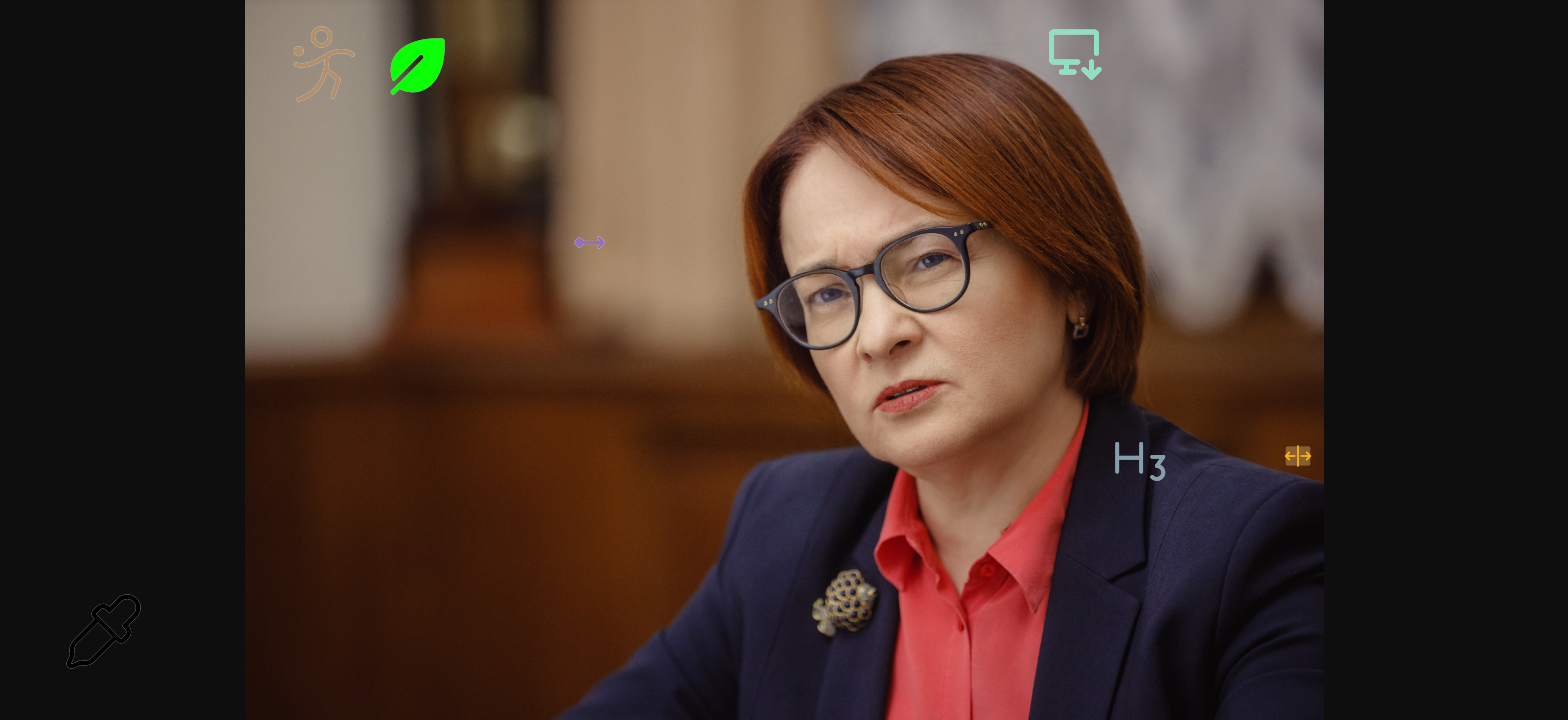 The image size is (1568, 720). I want to click on navigate to next step or section, so click(589, 242).